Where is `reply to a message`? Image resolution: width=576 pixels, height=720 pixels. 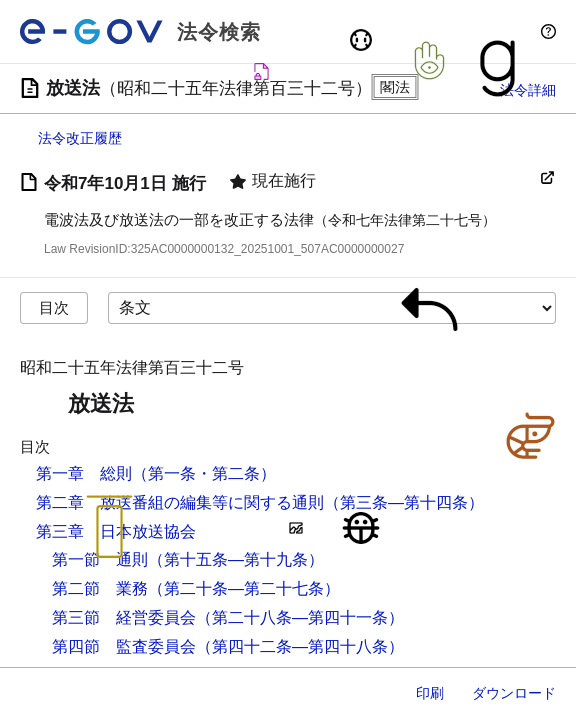
reply to a message is located at coordinates (429, 309).